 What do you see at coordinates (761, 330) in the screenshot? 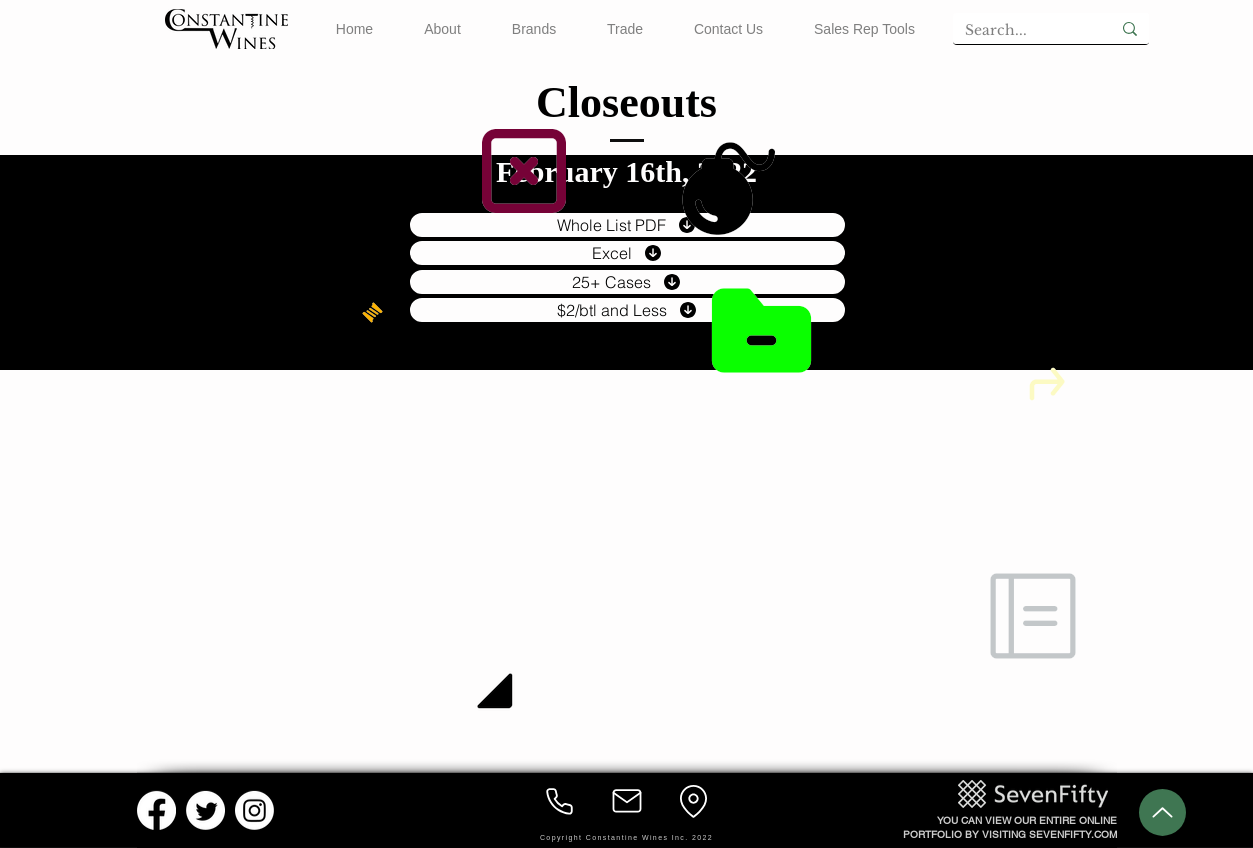
I see `remove a folder from your files` at bounding box center [761, 330].